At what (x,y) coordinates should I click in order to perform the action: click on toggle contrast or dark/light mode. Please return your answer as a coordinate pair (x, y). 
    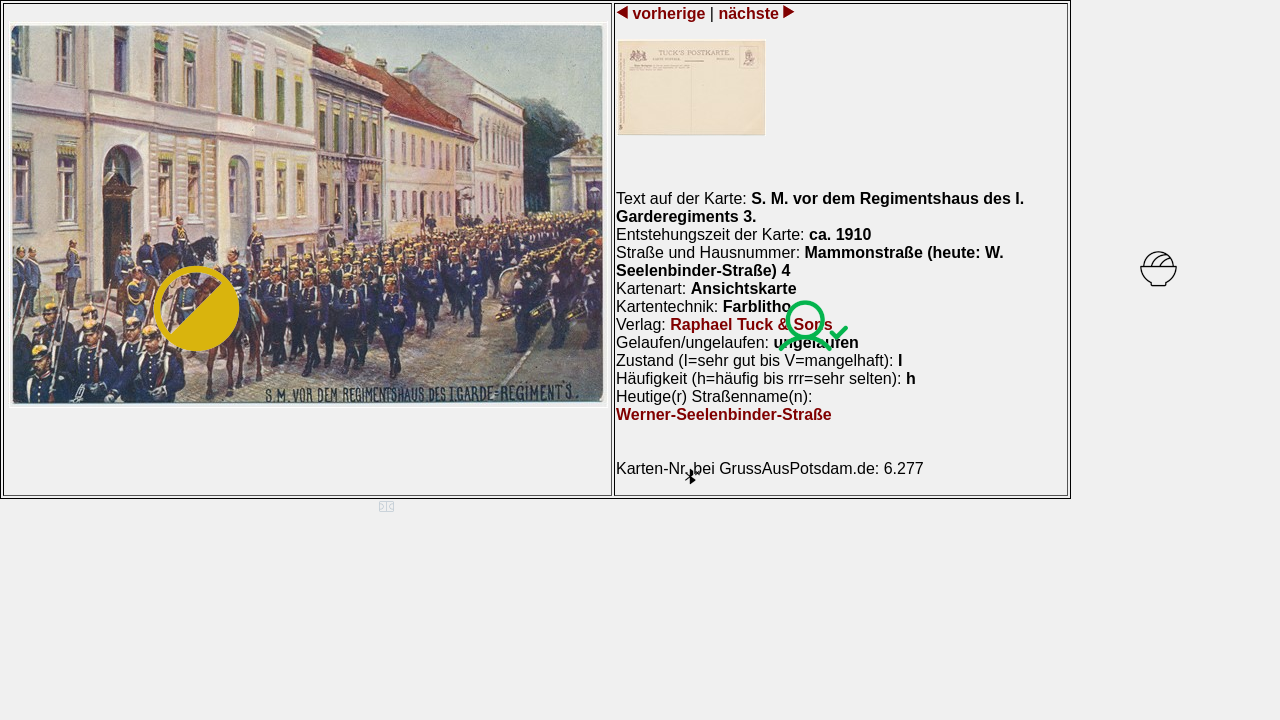
    Looking at the image, I should click on (196, 308).